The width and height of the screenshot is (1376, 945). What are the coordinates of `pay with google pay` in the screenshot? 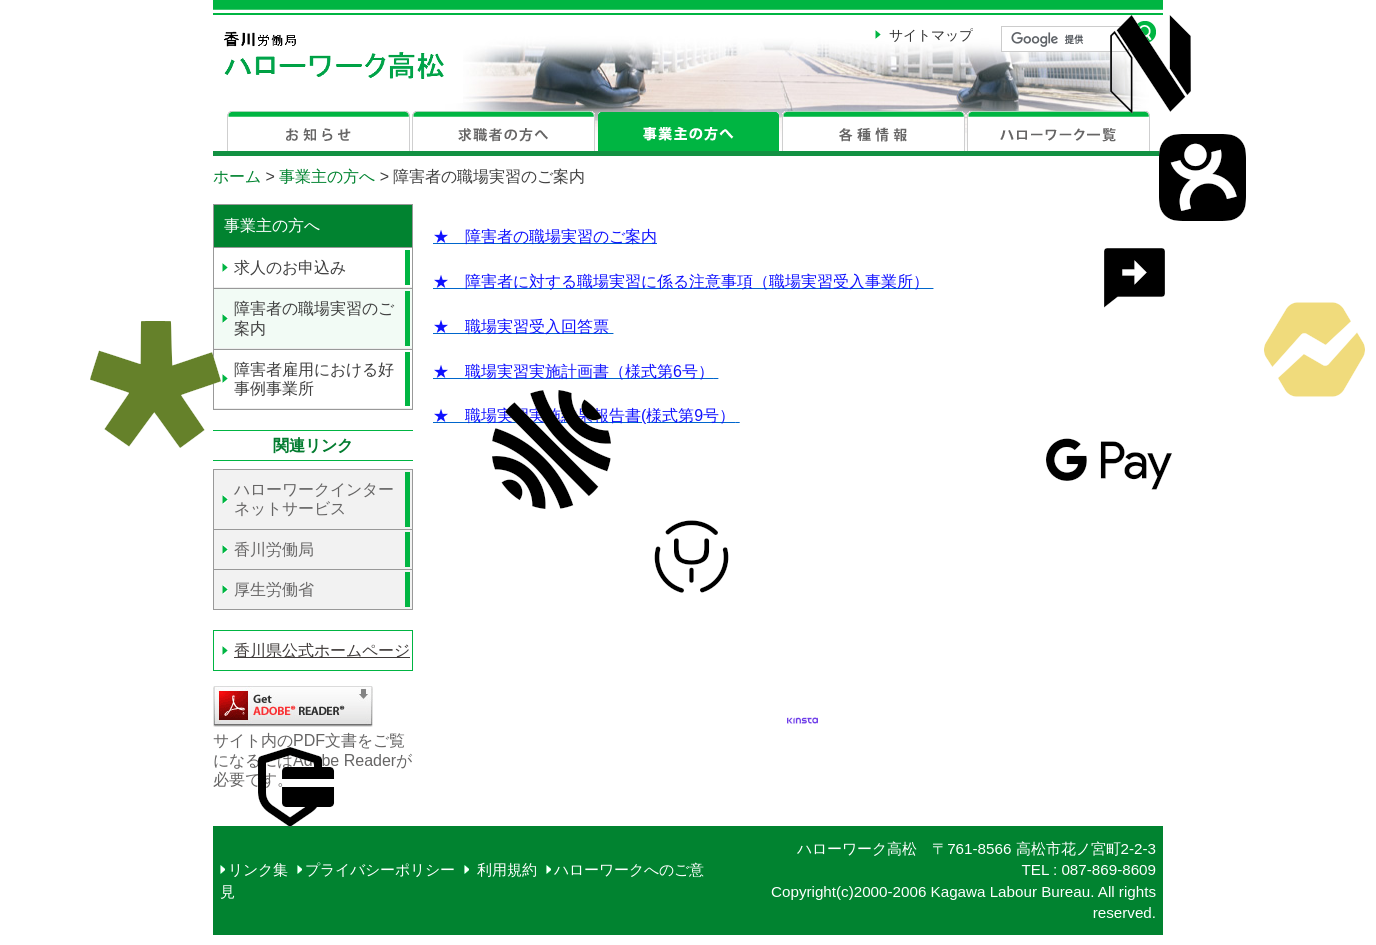 It's located at (1109, 464).